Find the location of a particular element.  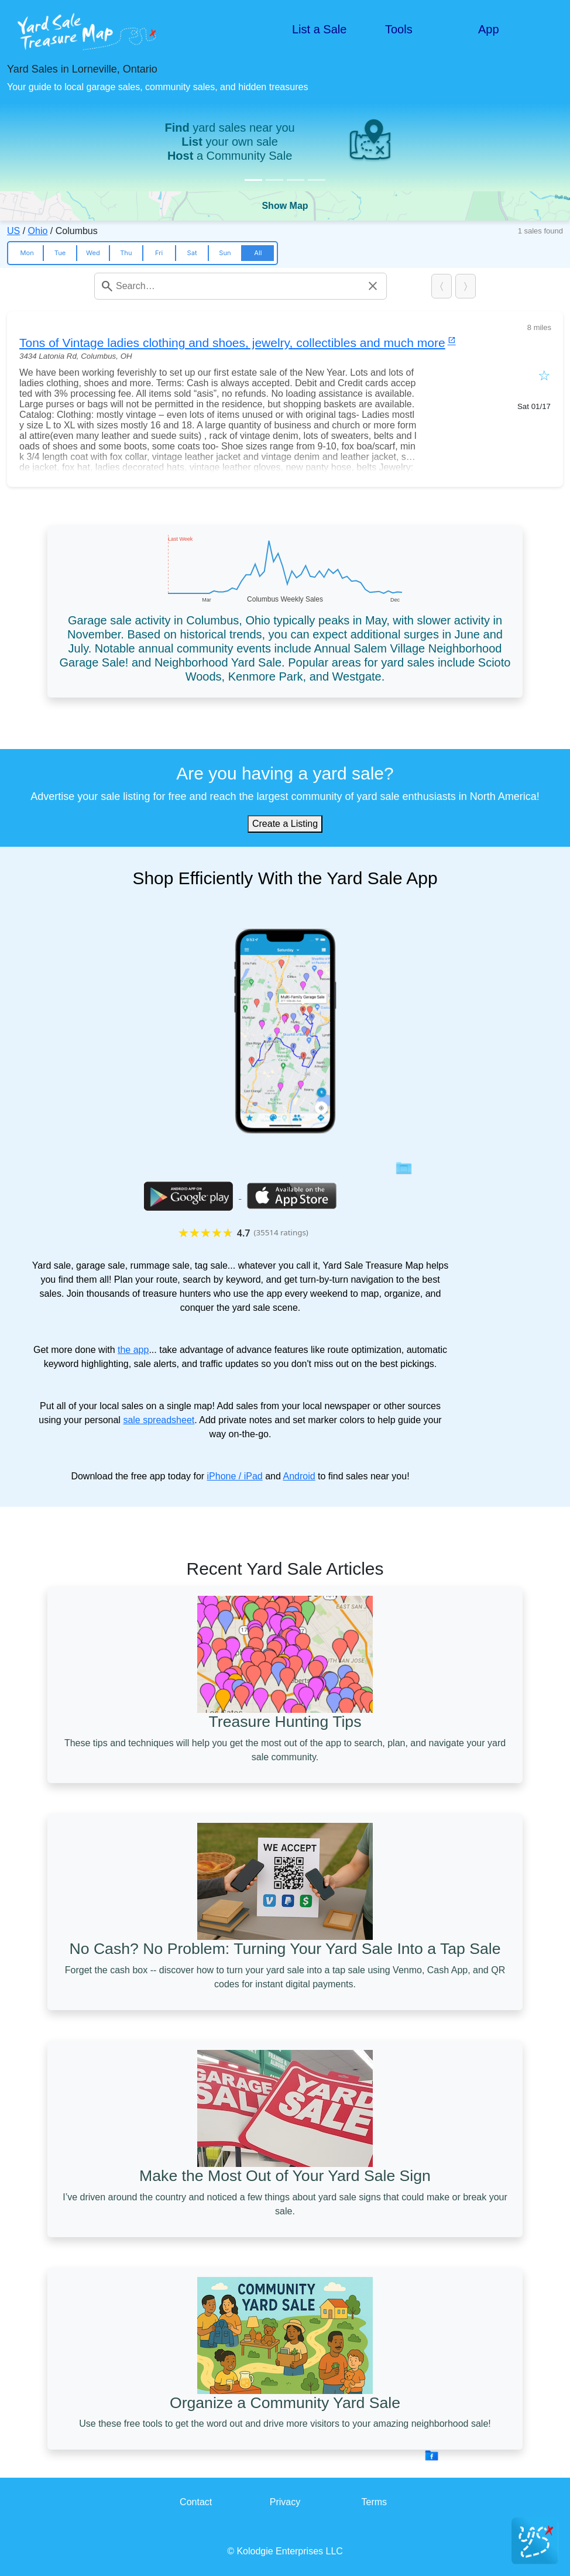

open the desktop folder is located at coordinates (404, 1168).